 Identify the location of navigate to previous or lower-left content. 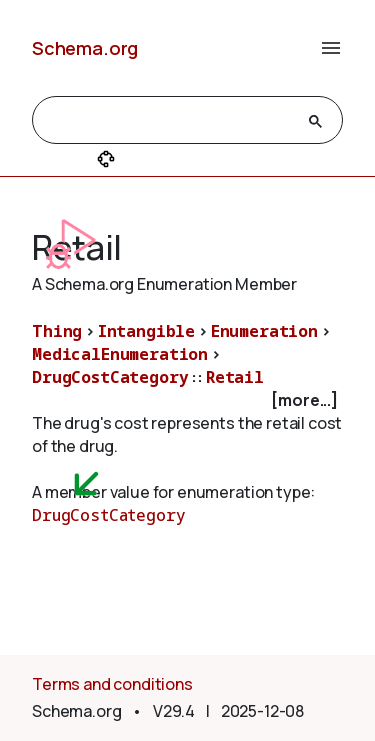
(86, 483).